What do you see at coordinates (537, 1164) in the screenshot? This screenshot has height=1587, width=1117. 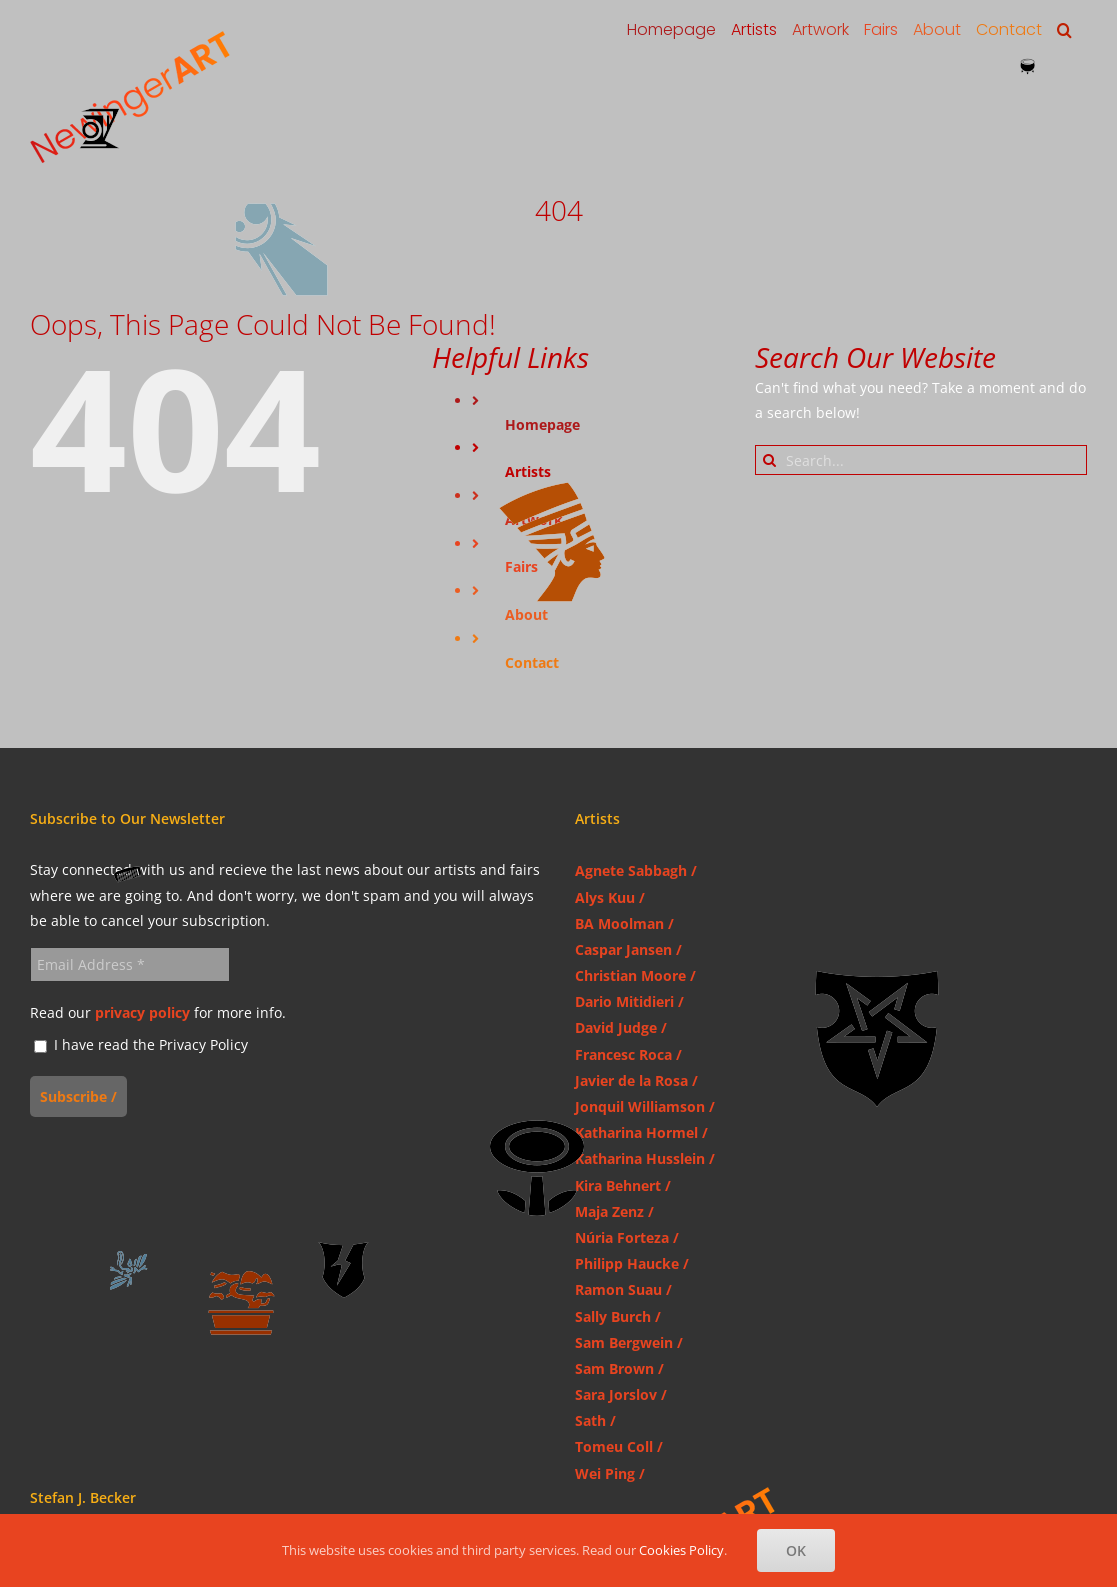 I see `collect a power-up or special ability` at bounding box center [537, 1164].